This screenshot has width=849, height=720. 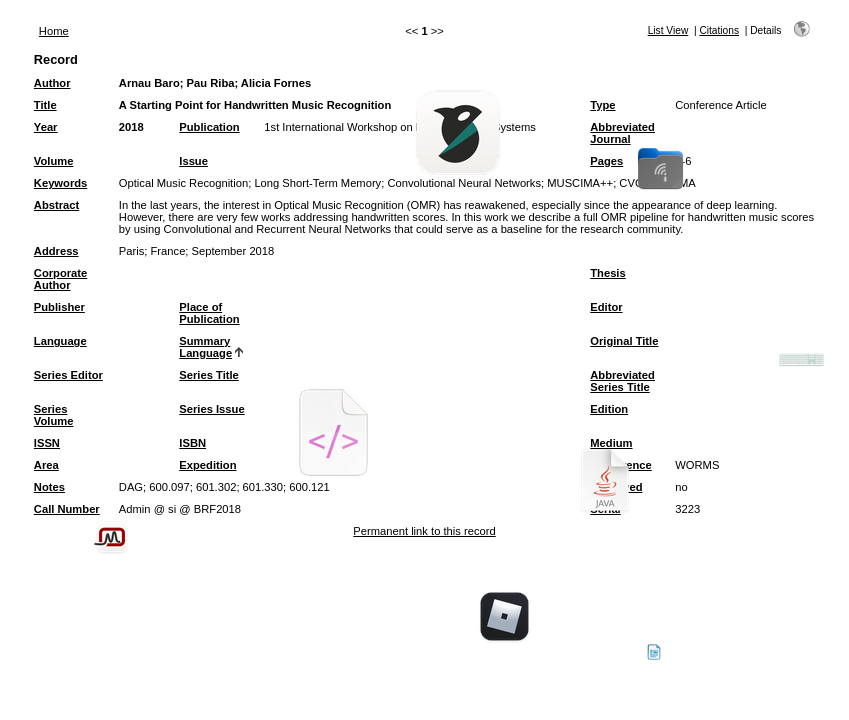 What do you see at coordinates (458, 133) in the screenshot?
I see `open orca slicer 3d printing software` at bounding box center [458, 133].